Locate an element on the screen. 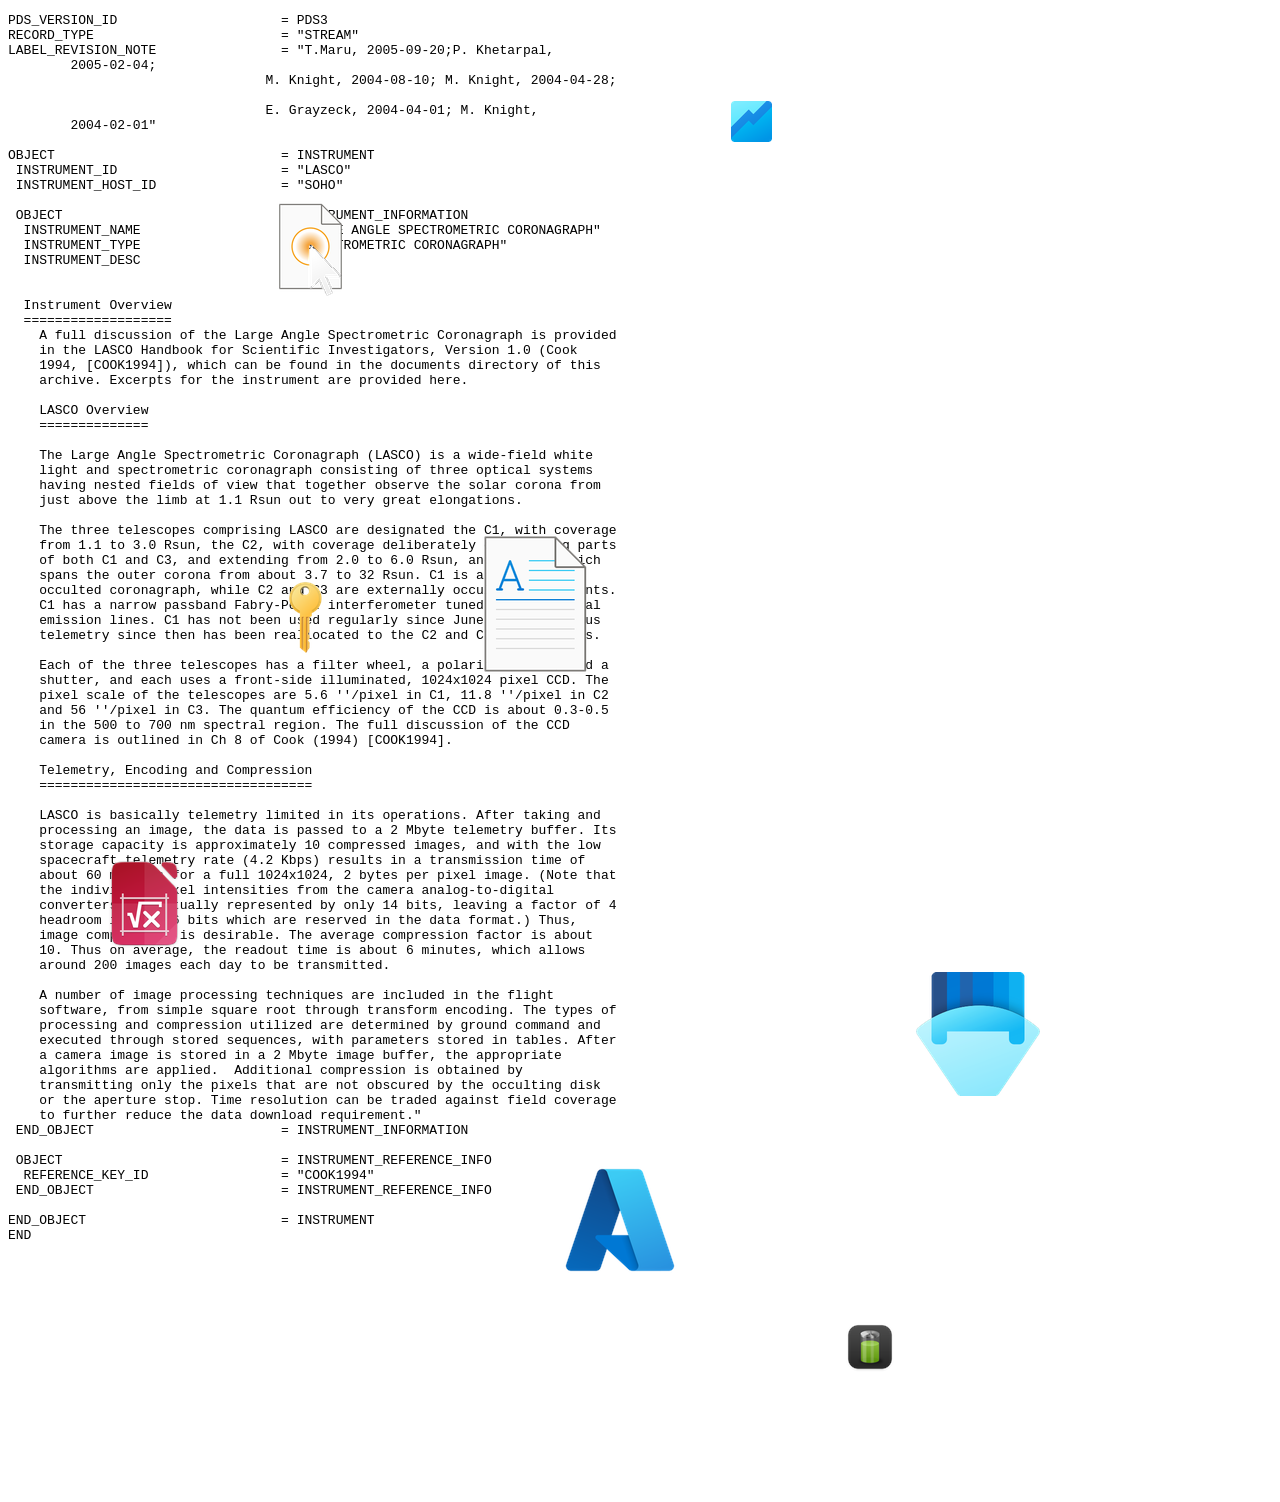  open the workbooks app for data analysis is located at coordinates (751, 121).